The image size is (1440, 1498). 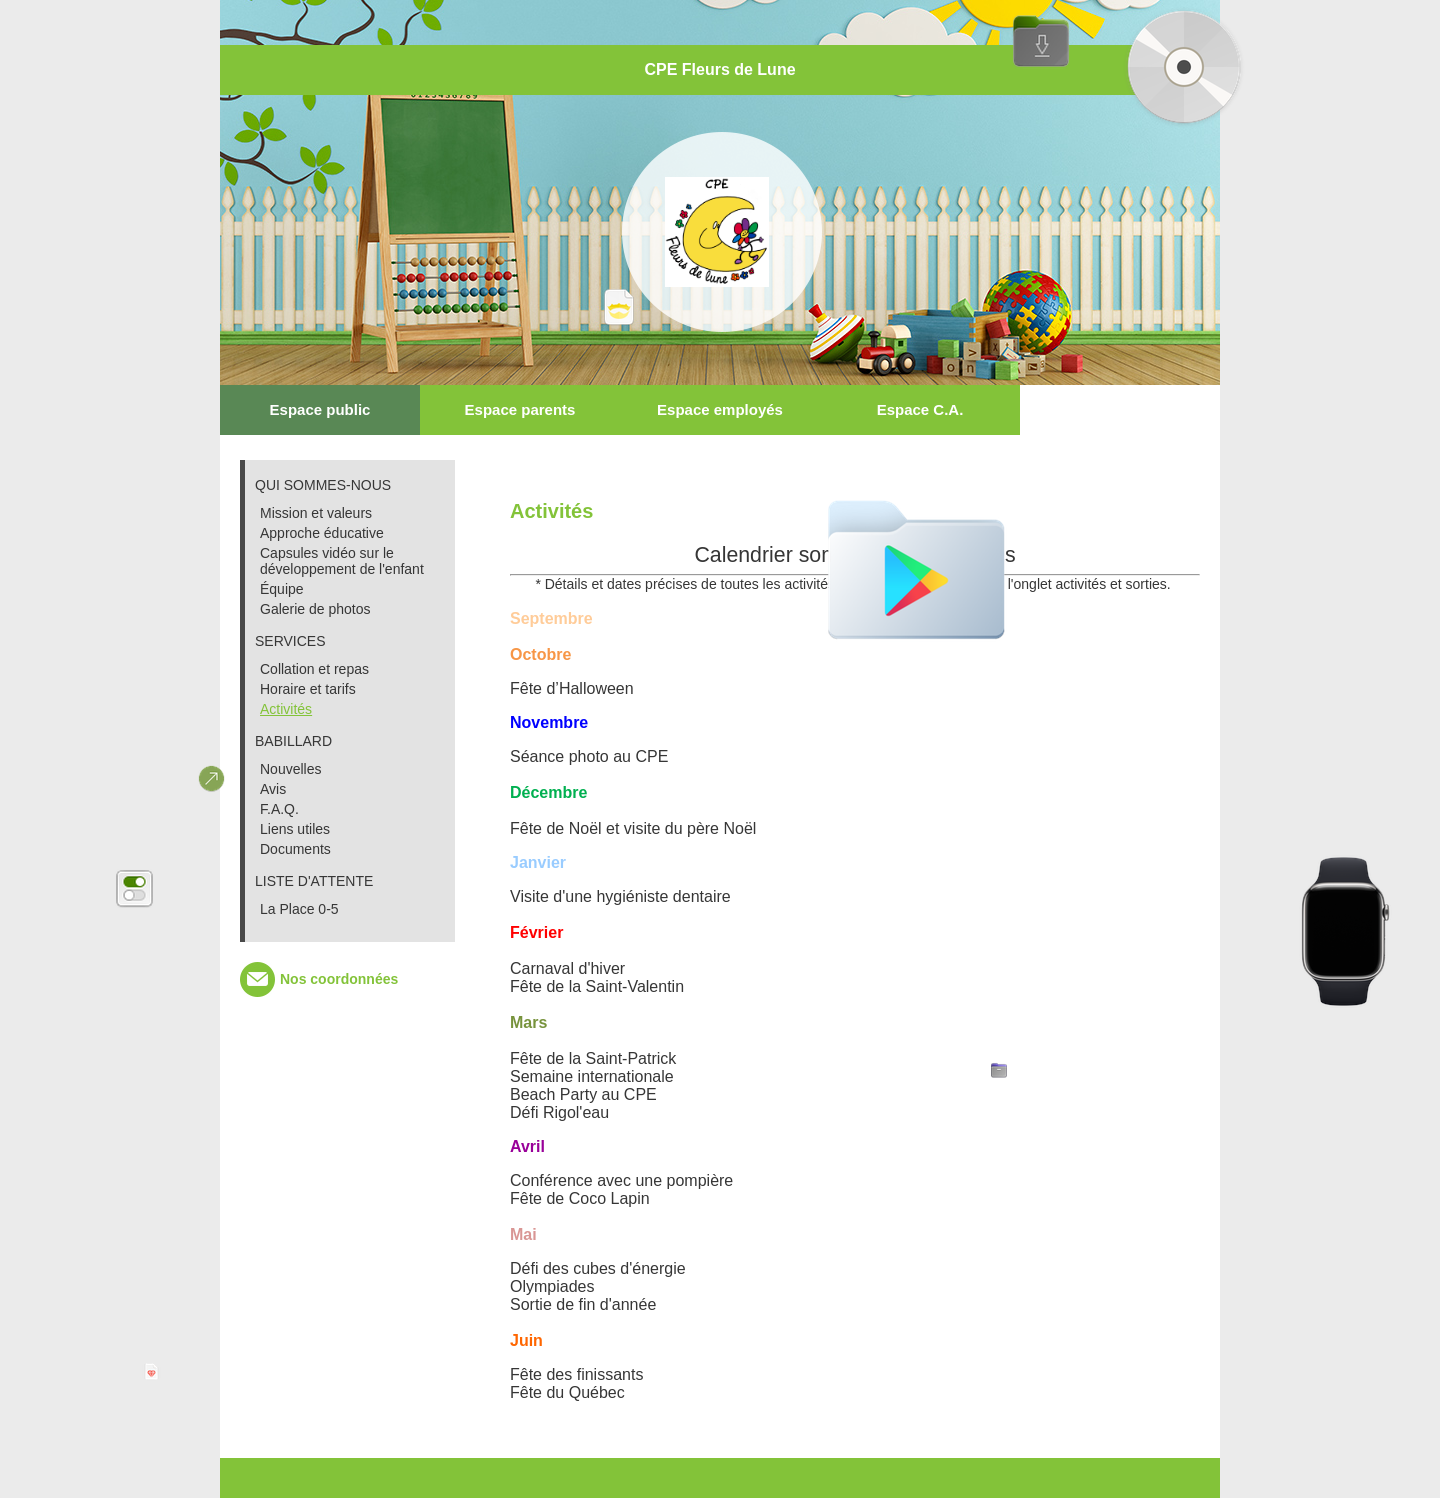 What do you see at coordinates (999, 1070) in the screenshot?
I see `open the file manager application` at bounding box center [999, 1070].